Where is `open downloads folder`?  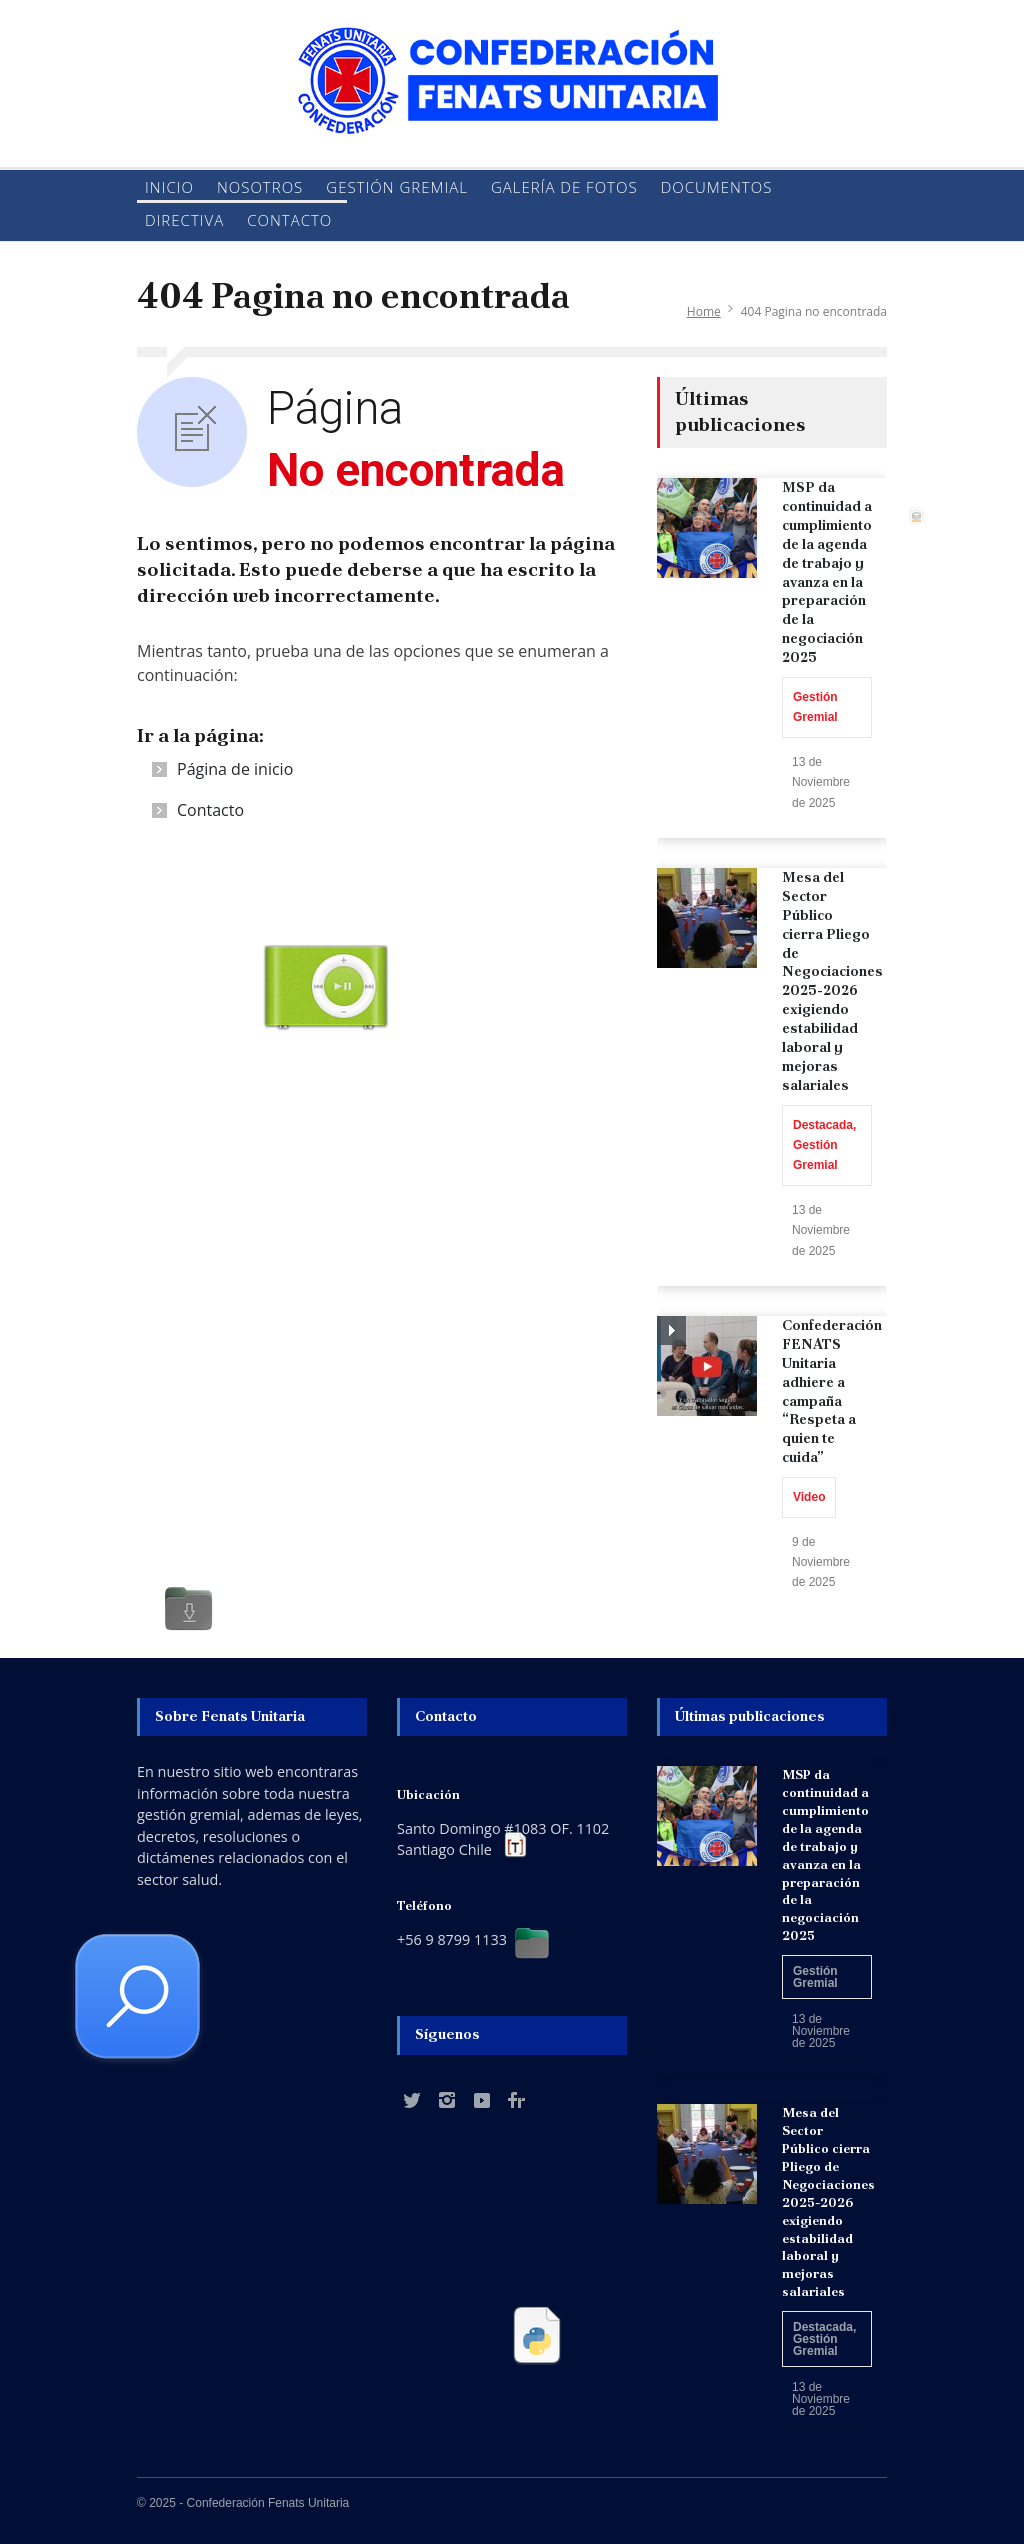 open downloads folder is located at coordinates (188, 1608).